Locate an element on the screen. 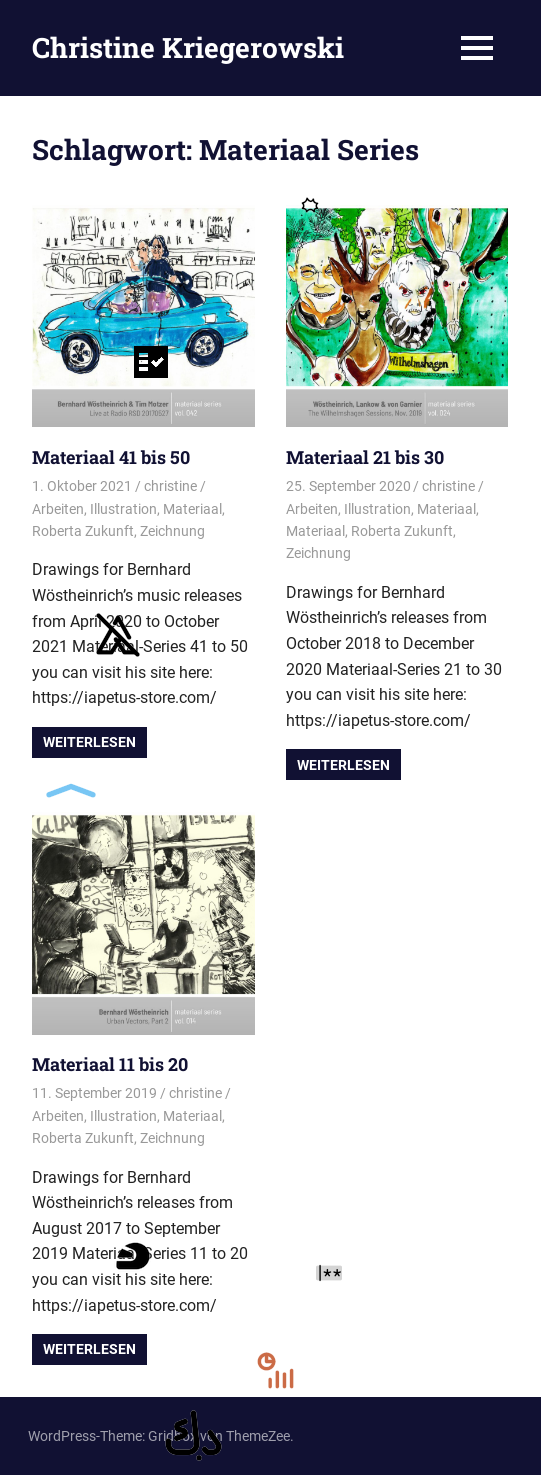 Image resolution: width=541 pixels, height=1475 pixels. indicates an explosion or impact effect is located at coordinates (310, 205).